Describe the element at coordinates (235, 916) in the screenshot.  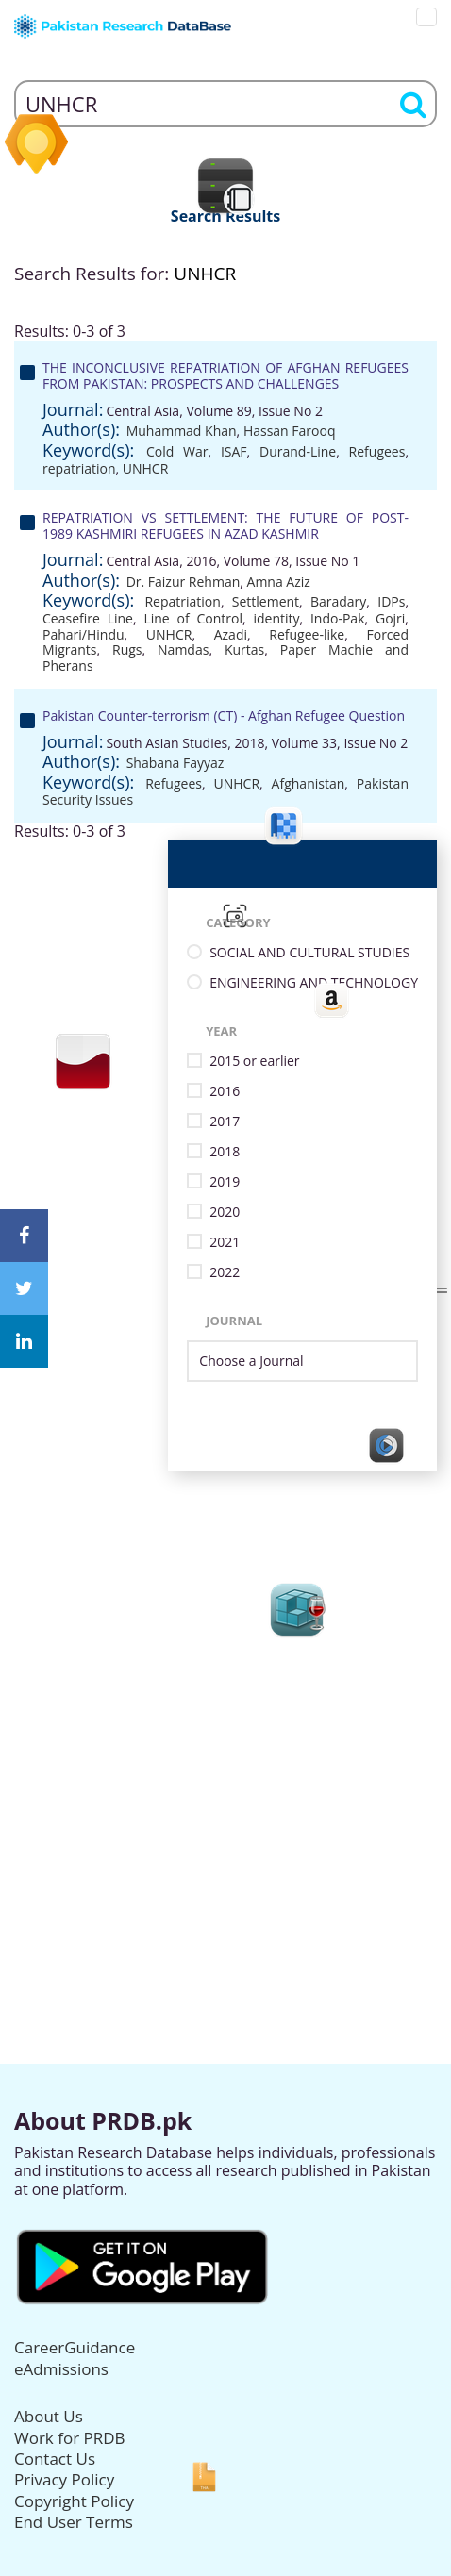
I see `take a screenshot` at that location.